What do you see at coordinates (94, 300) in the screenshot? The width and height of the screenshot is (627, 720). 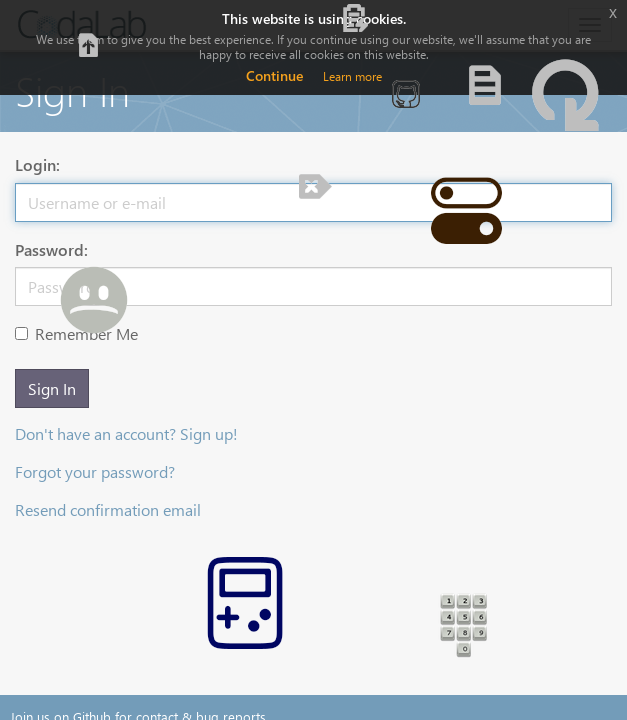 I see `indicates an error or unsuccessful action` at bounding box center [94, 300].